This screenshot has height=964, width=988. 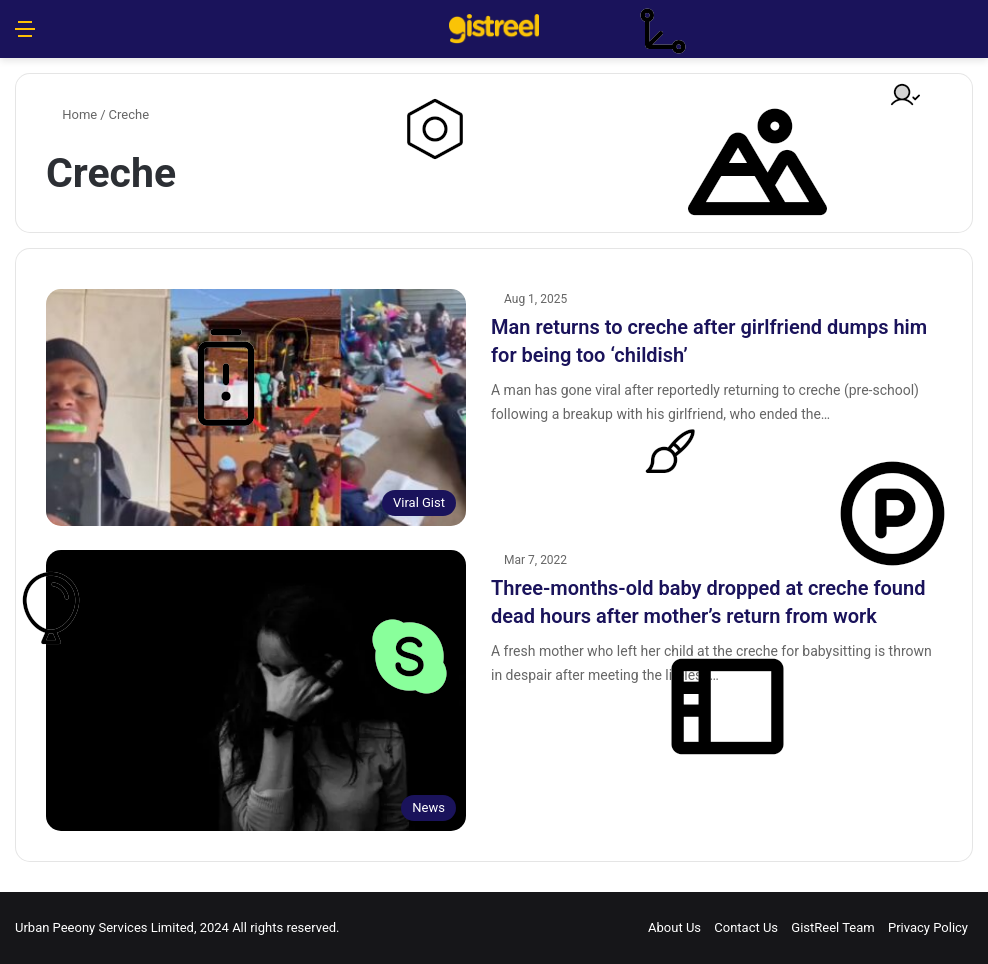 I want to click on indicates a celebration or birthday event, so click(x=51, y=608).